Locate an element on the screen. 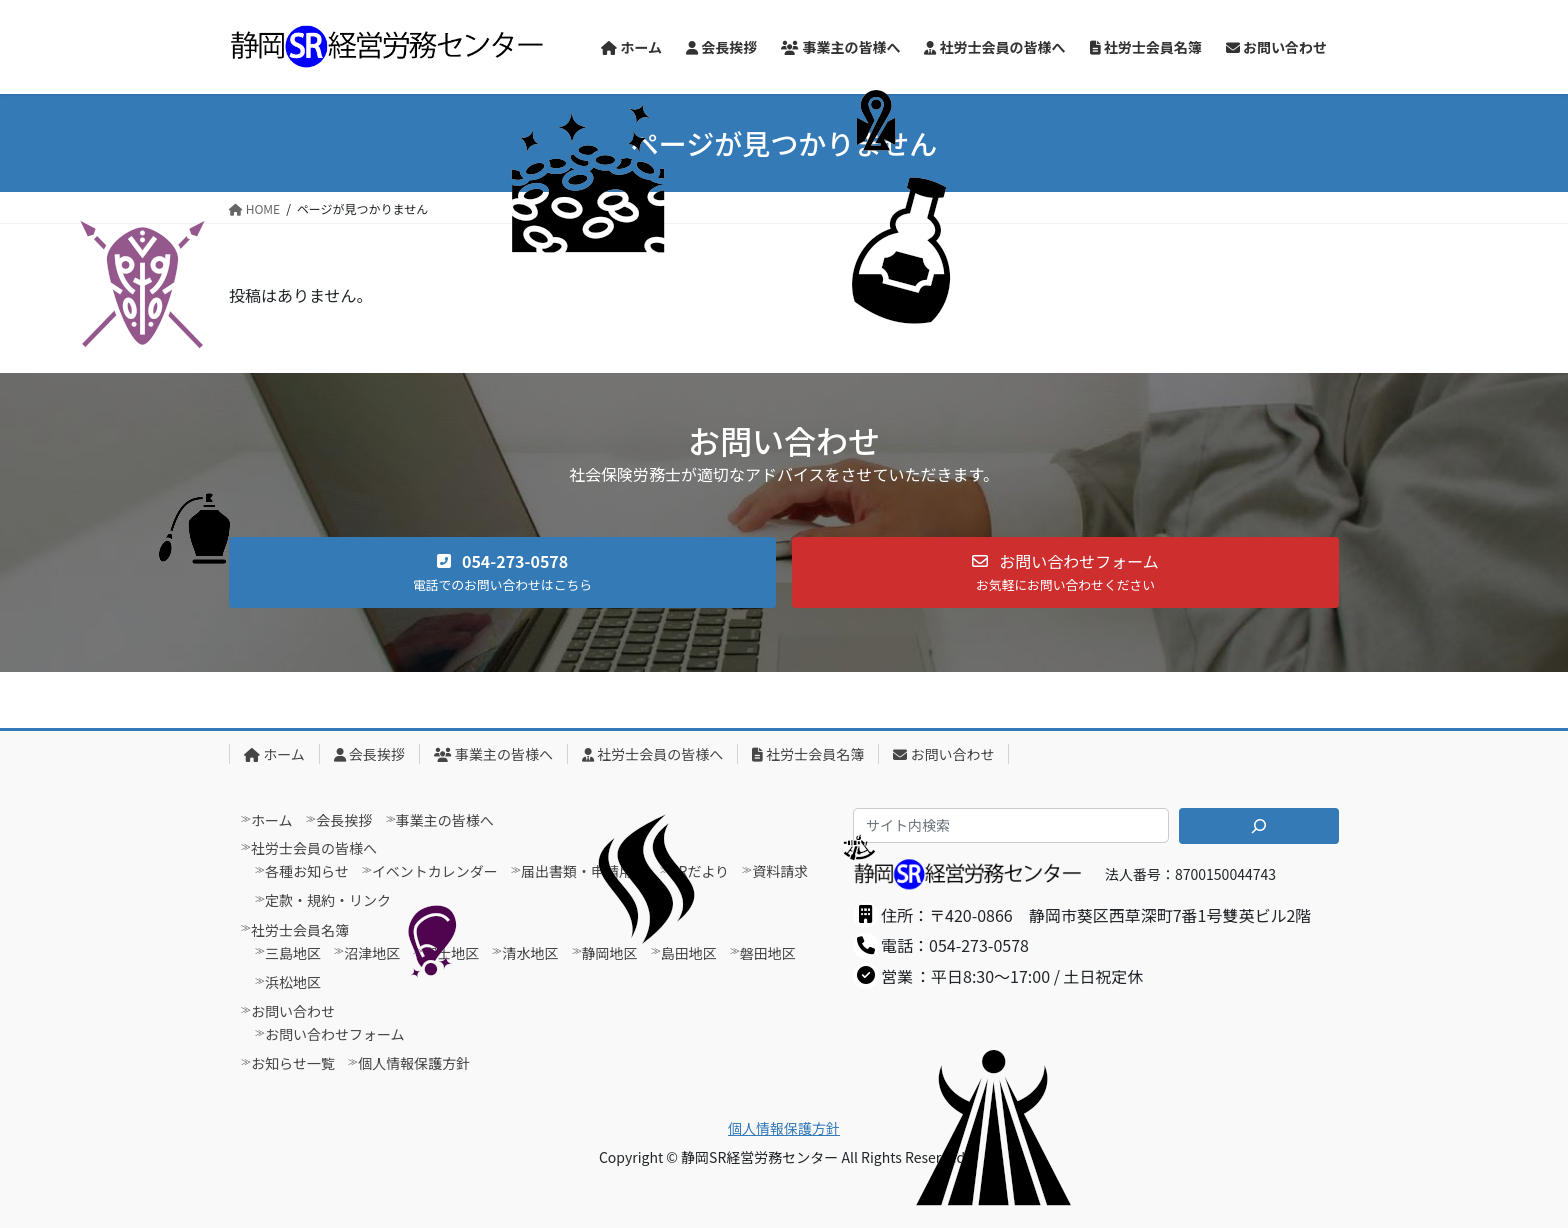 Image resolution: width=1568 pixels, height=1228 pixels. view your in-game currency or coins is located at coordinates (588, 178).